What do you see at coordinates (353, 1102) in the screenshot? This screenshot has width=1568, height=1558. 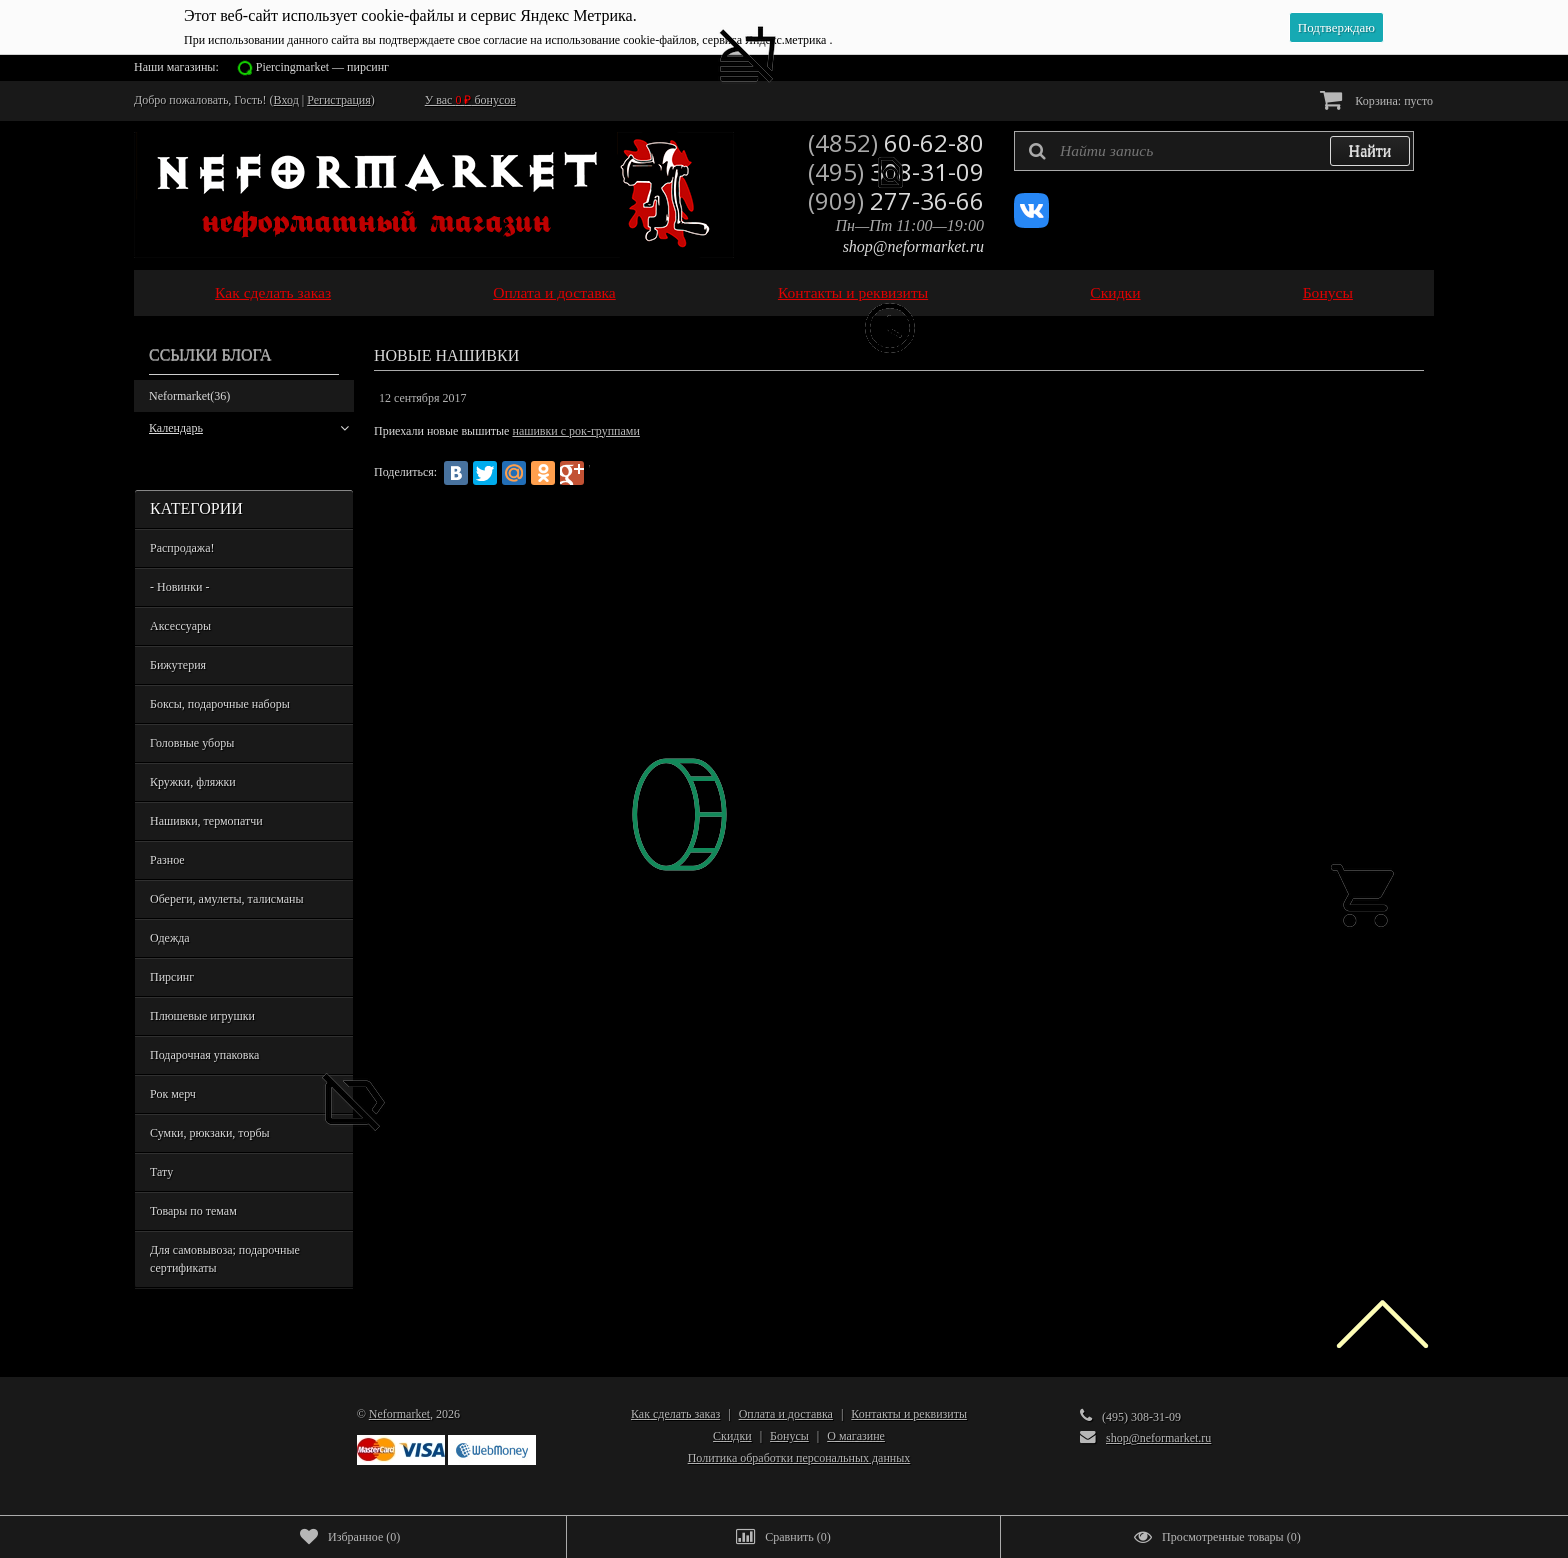 I see `remove a label or tag from an item` at bounding box center [353, 1102].